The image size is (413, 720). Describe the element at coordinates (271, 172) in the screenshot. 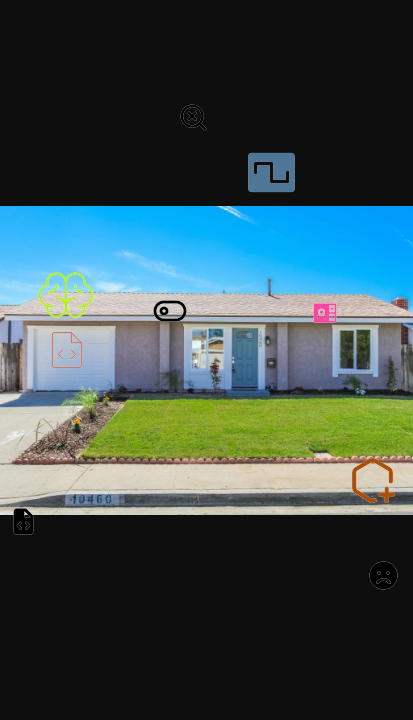

I see `toggle square wave audio signal` at that location.